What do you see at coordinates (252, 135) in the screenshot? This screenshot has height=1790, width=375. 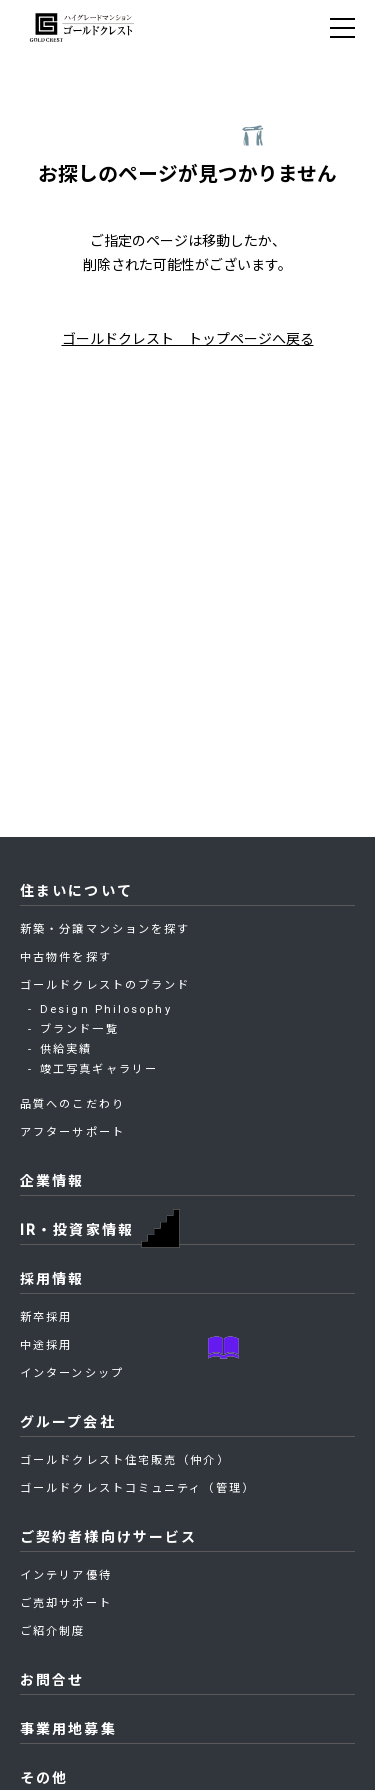 I see `view ancient landmarks or historical sites` at bounding box center [252, 135].